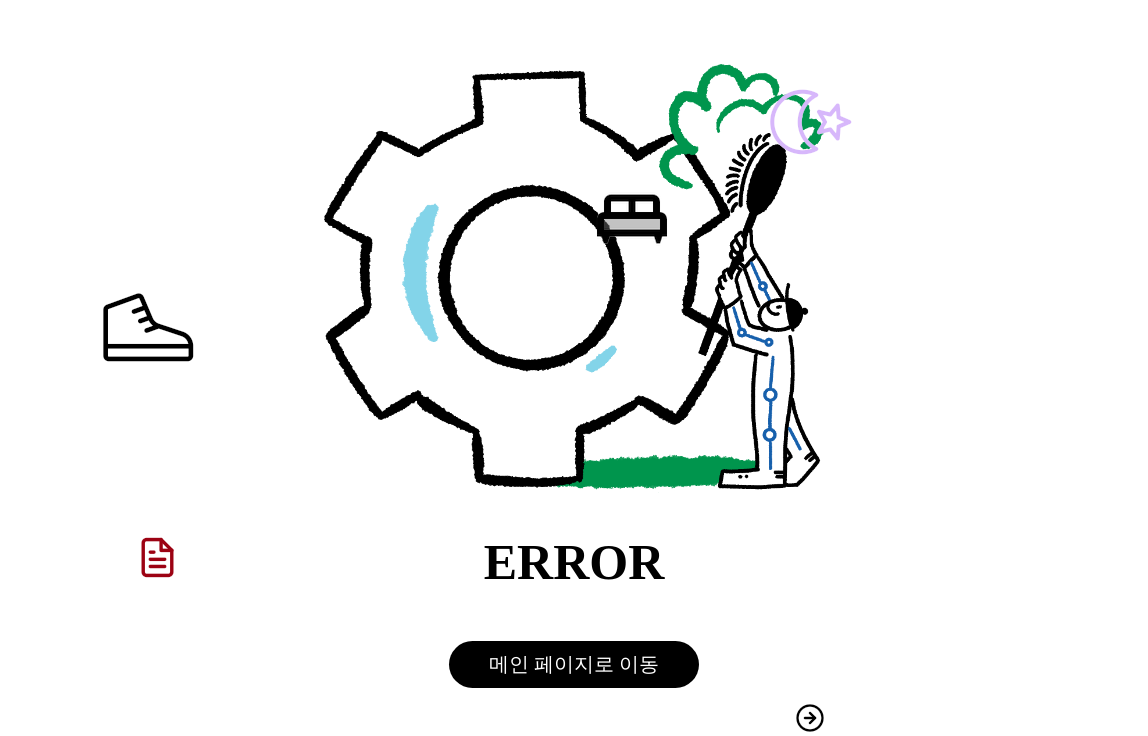  What do you see at coordinates (808, 122) in the screenshot?
I see `toggle islamic calendar or prayer times` at bounding box center [808, 122].